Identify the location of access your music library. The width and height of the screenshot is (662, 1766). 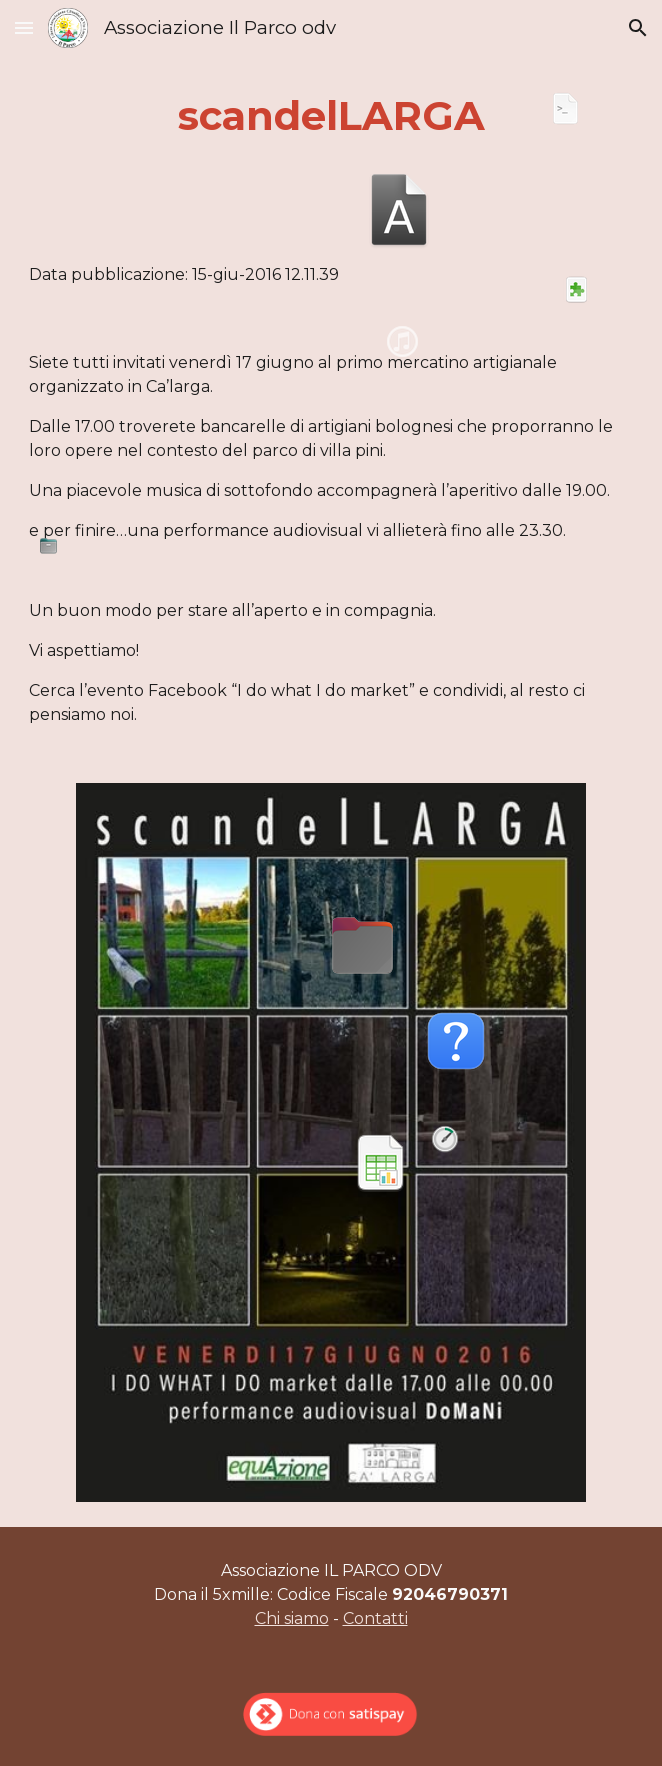
(402, 341).